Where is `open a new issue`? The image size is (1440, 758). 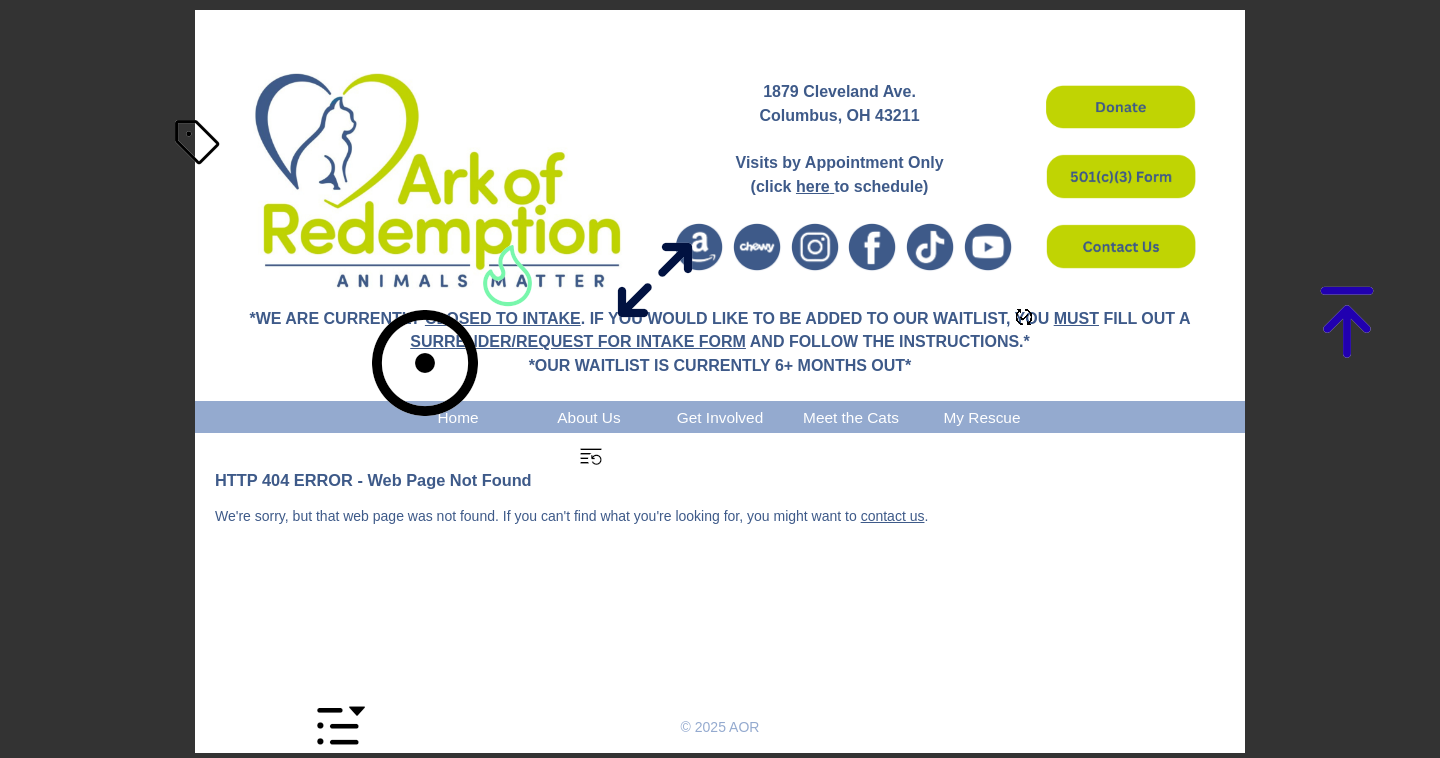 open a new issue is located at coordinates (425, 363).